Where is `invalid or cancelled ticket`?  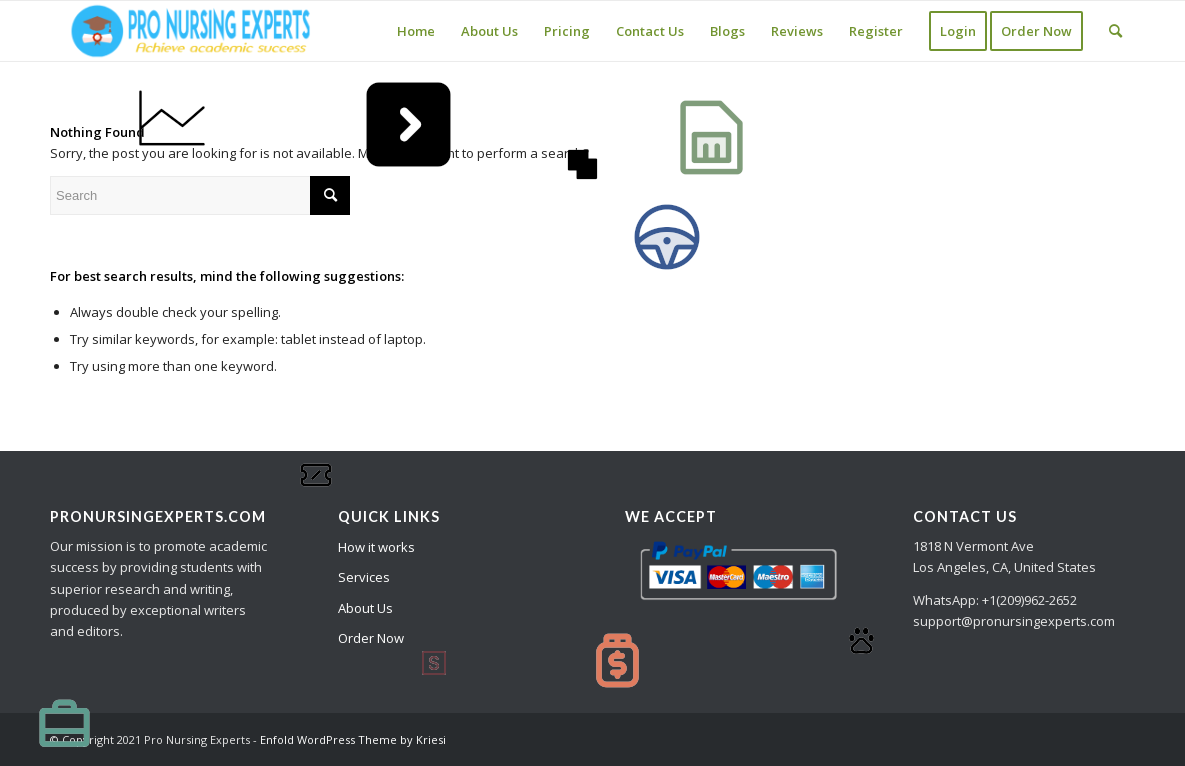 invalid or cancelled ticket is located at coordinates (316, 475).